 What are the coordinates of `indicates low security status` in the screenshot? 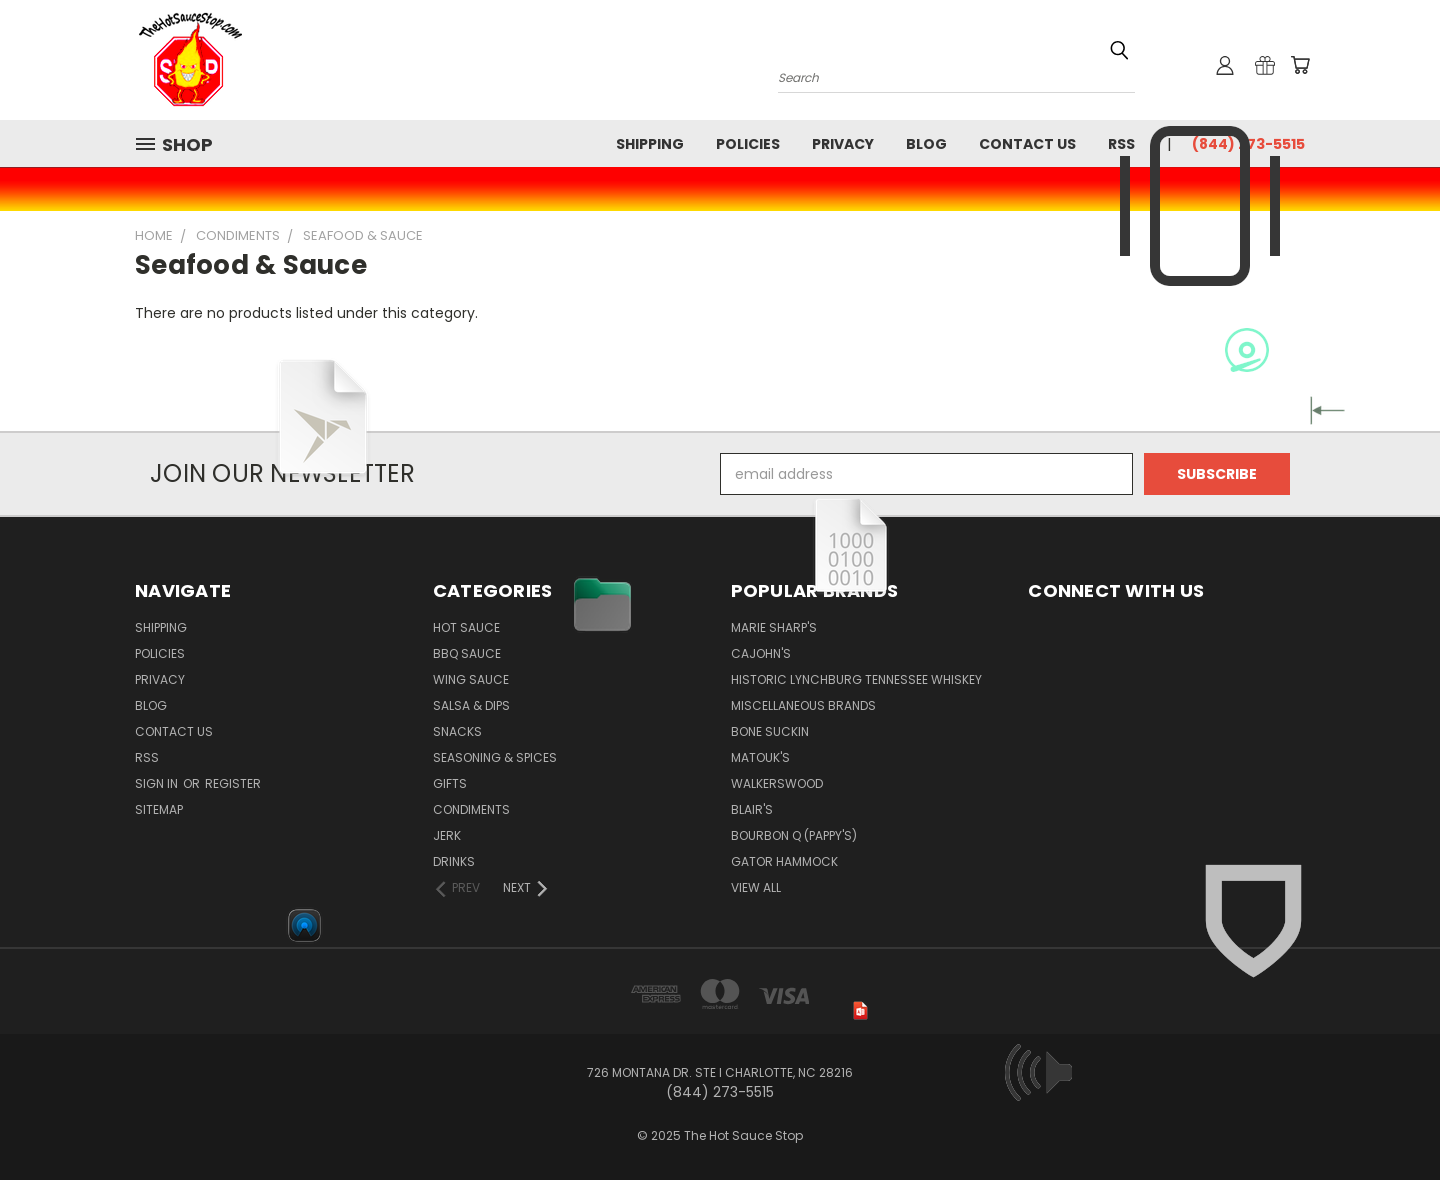 It's located at (1253, 920).